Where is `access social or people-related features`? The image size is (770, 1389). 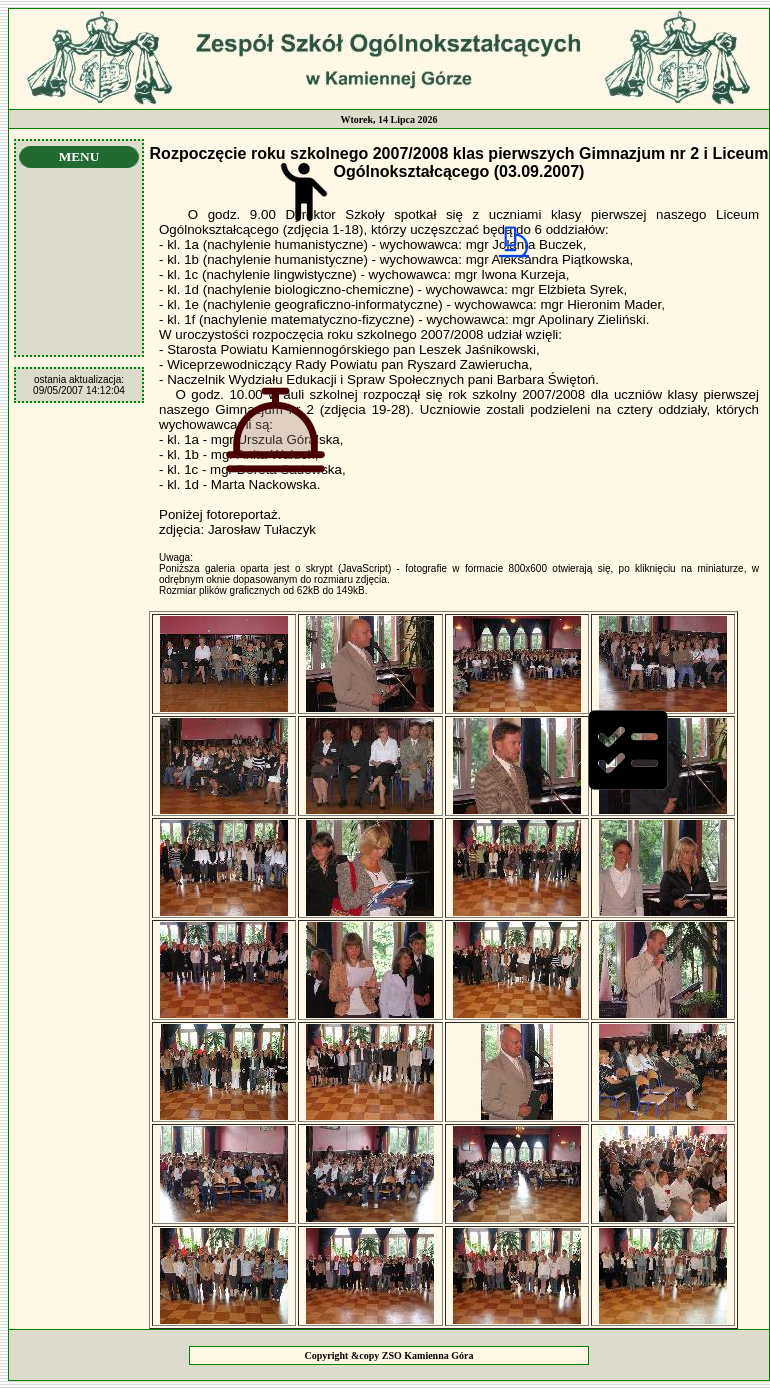
access social or people-related features is located at coordinates (304, 192).